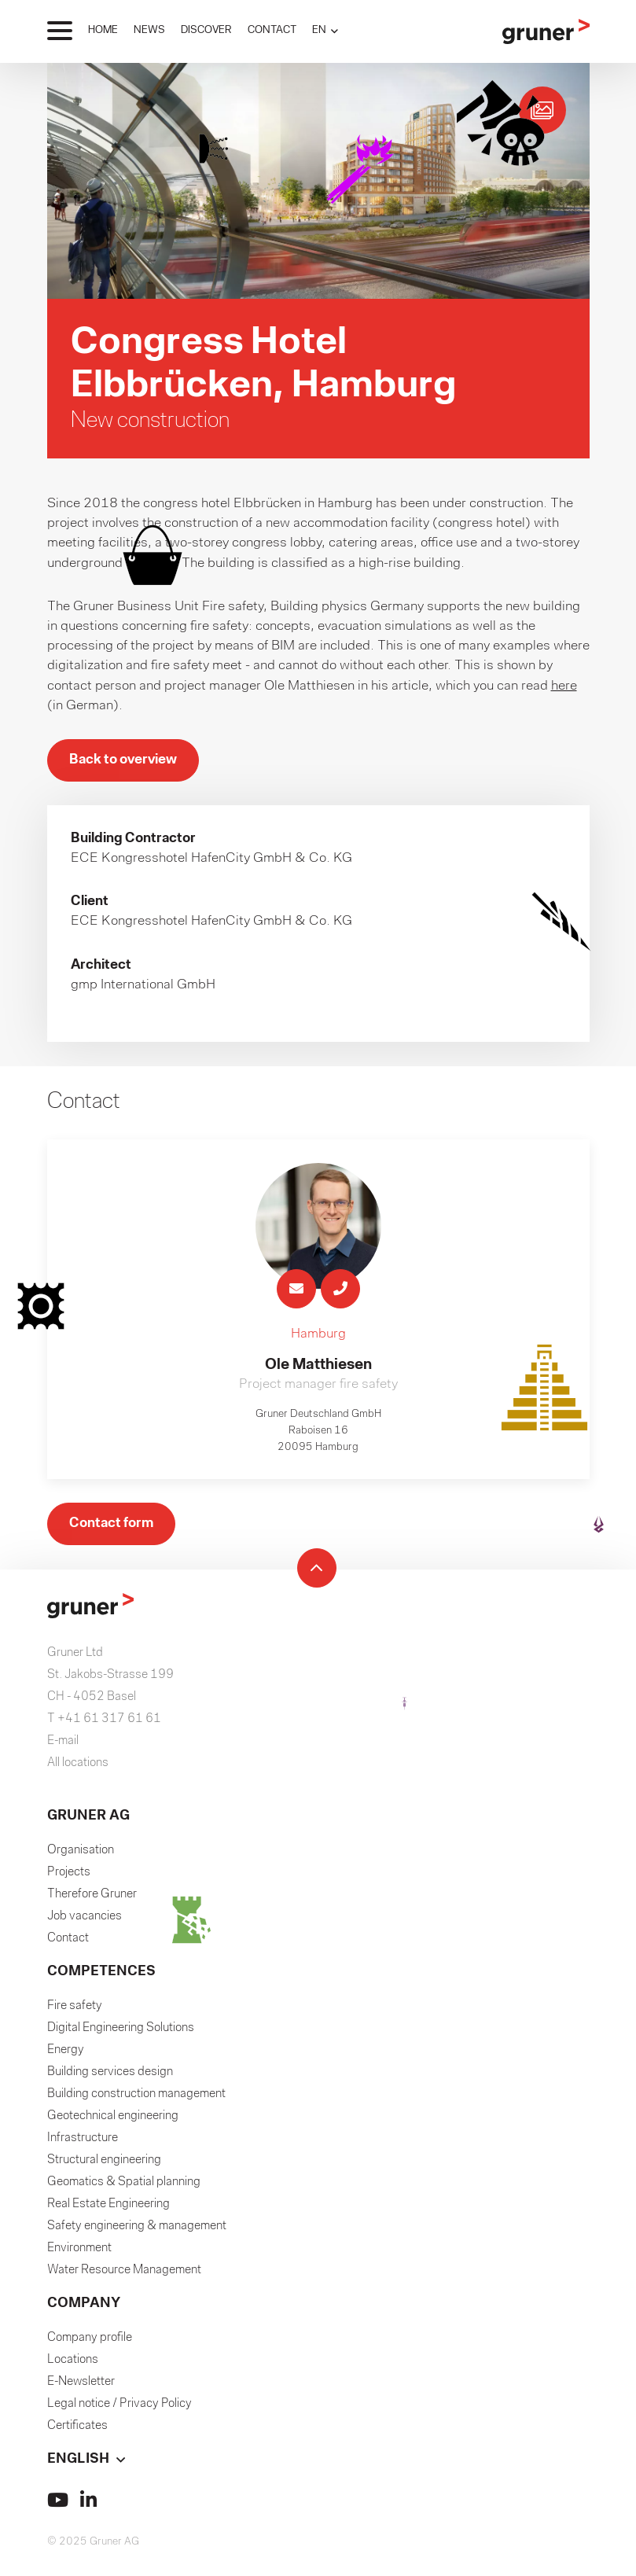 The height and width of the screenshot is (2576, 636). I want to click on indicates a torch or light source item in inventory, so click(360, 169).